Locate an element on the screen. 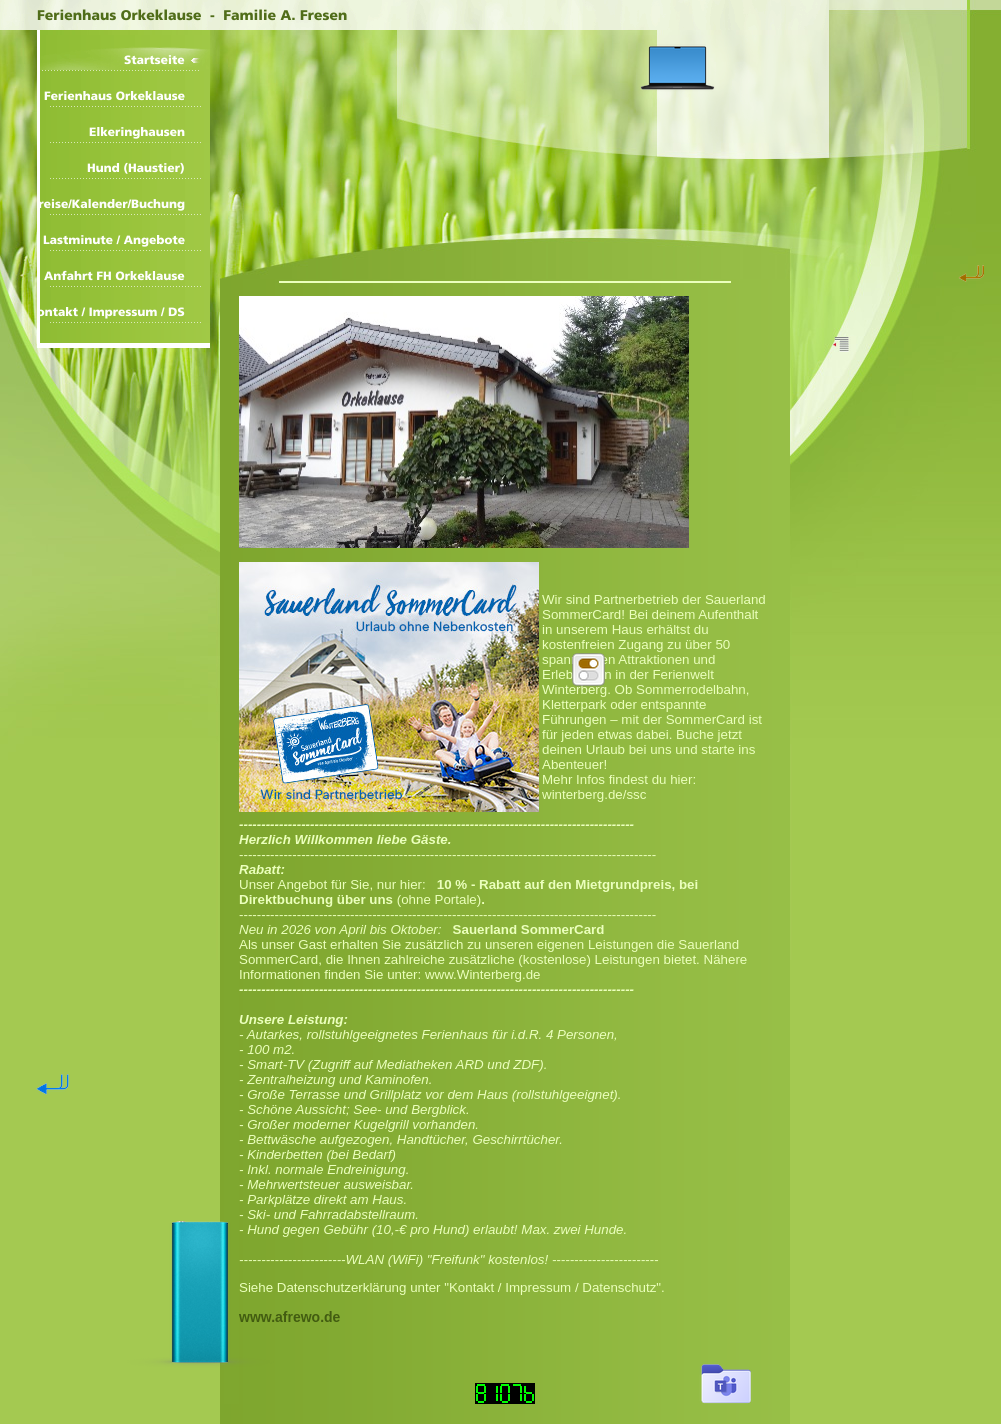 This screenshot has height=1424, width=1001. open microsoft teams files folder is located at coordinates (726, 1385).